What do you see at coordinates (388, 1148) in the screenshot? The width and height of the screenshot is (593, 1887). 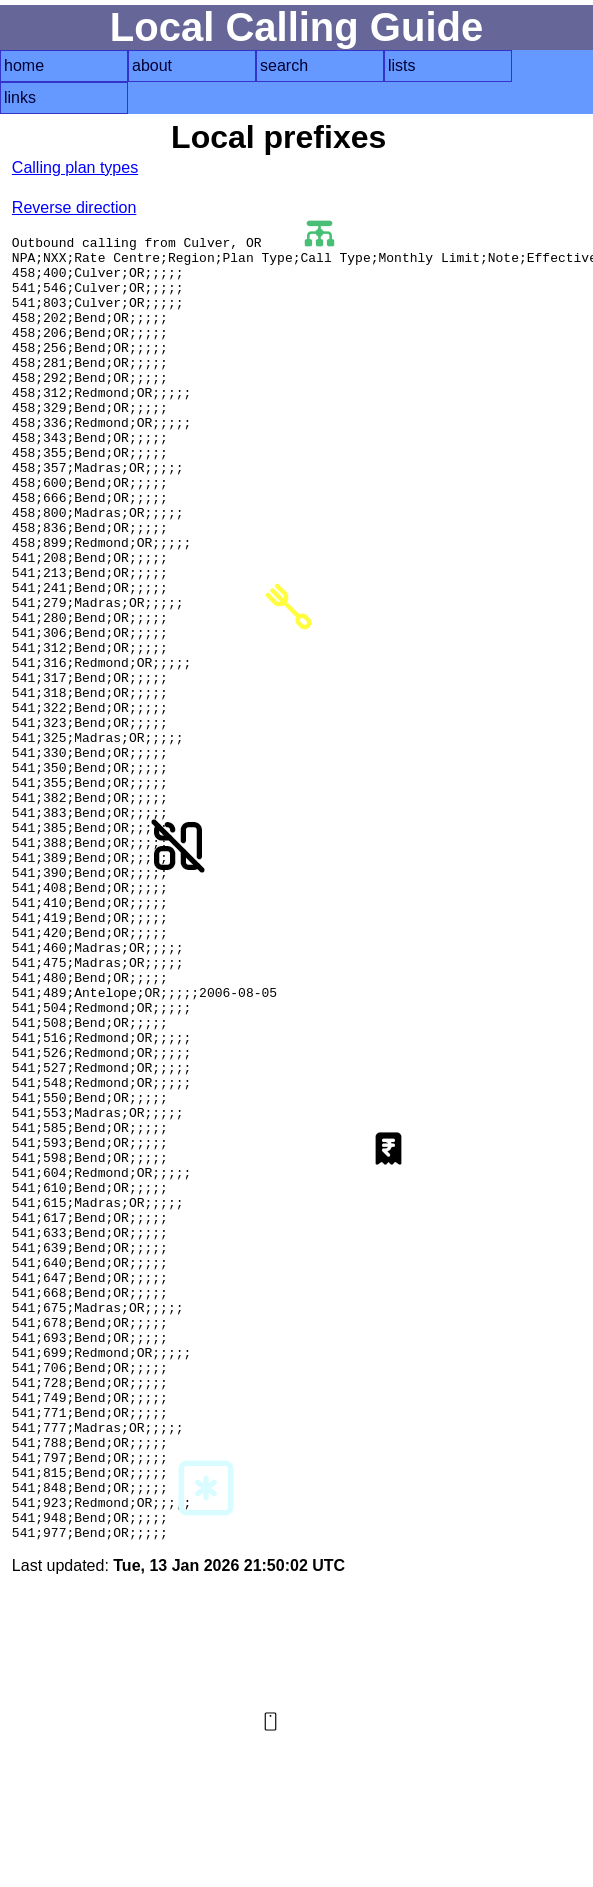 I see `view payment receipt in rupees` at bounding box center [388, 1148].